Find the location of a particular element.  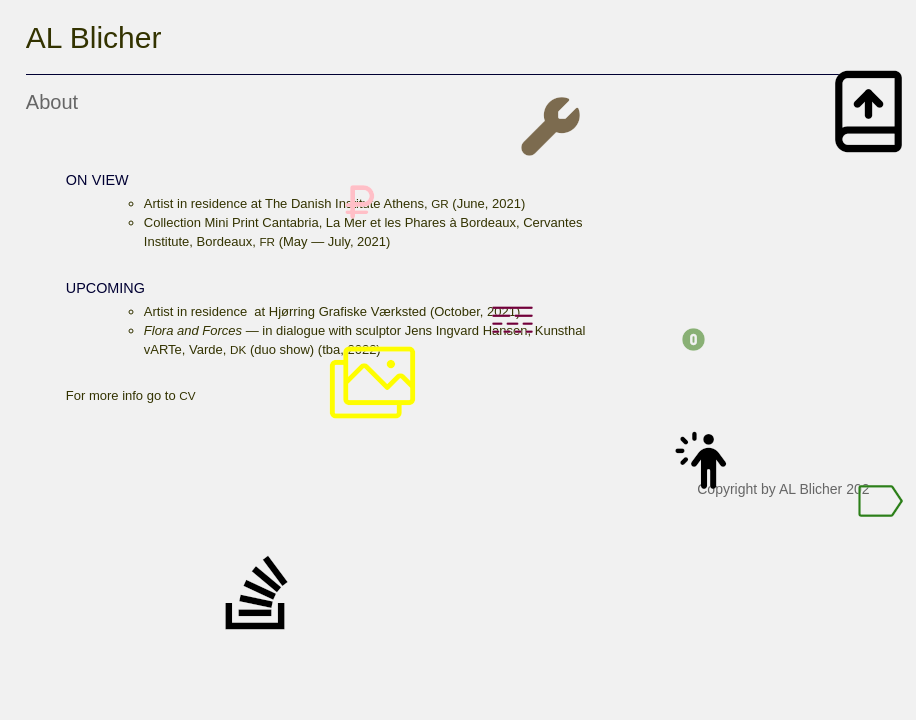

visit stack overflow website is located at coordinates (256, 592).